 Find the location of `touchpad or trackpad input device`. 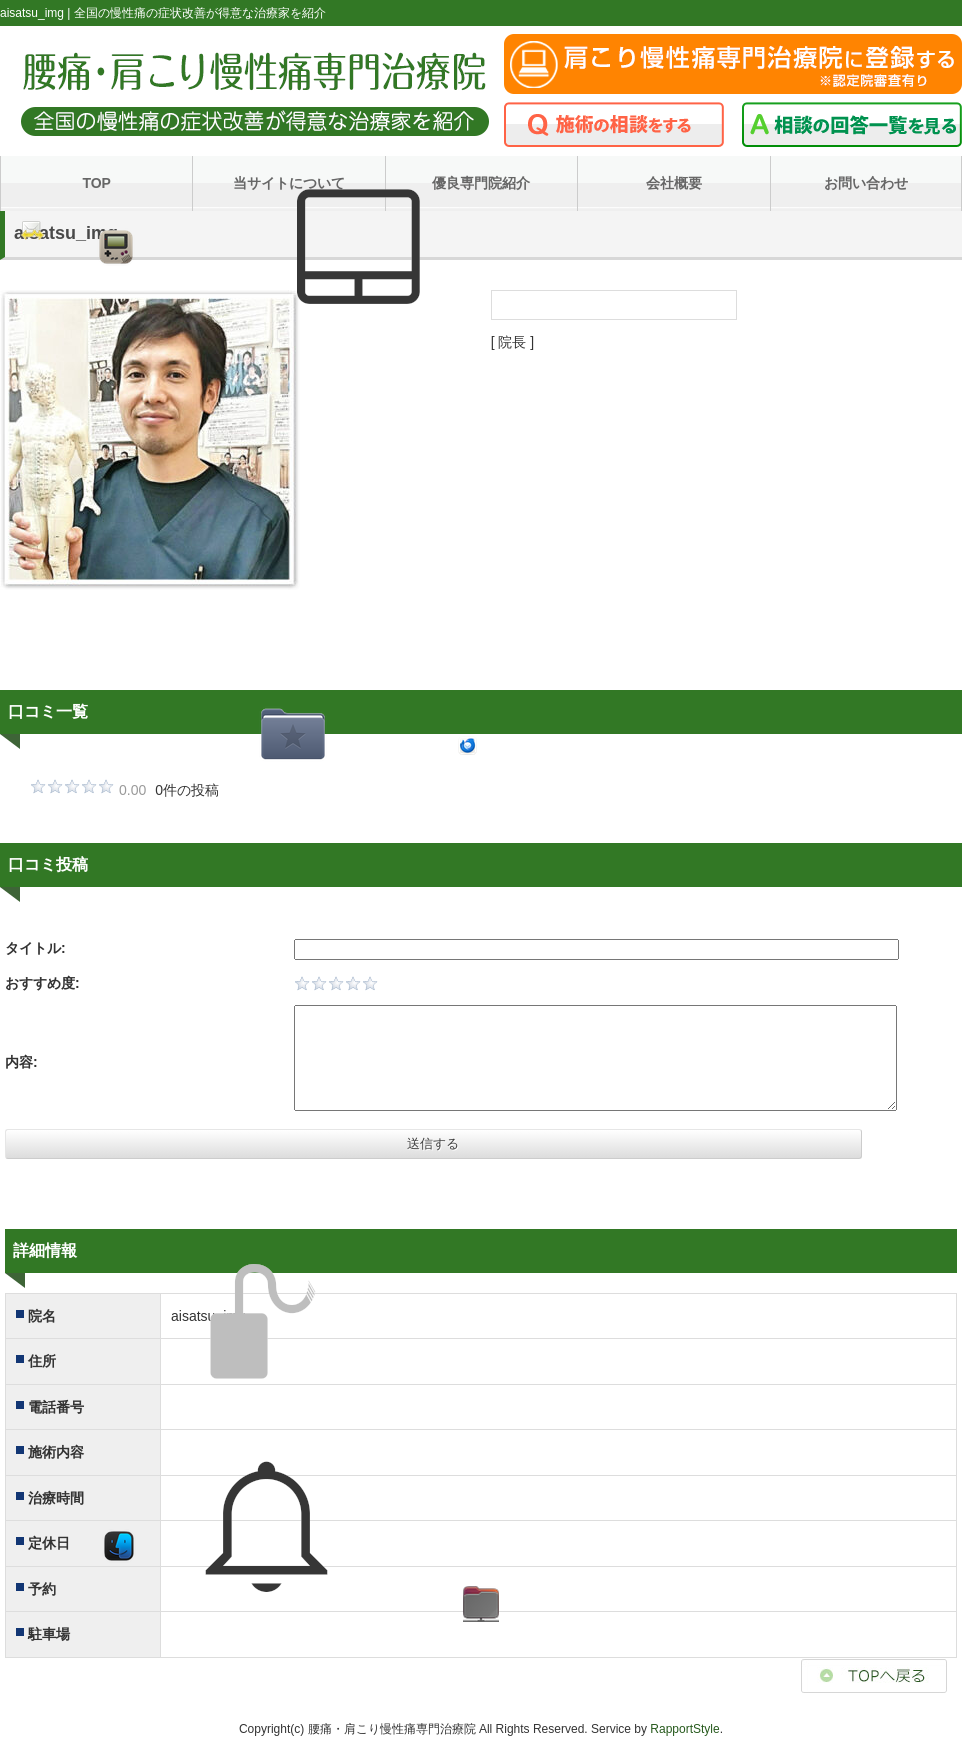

touchpad or trackpad input device is located at coordinates (362, 246).